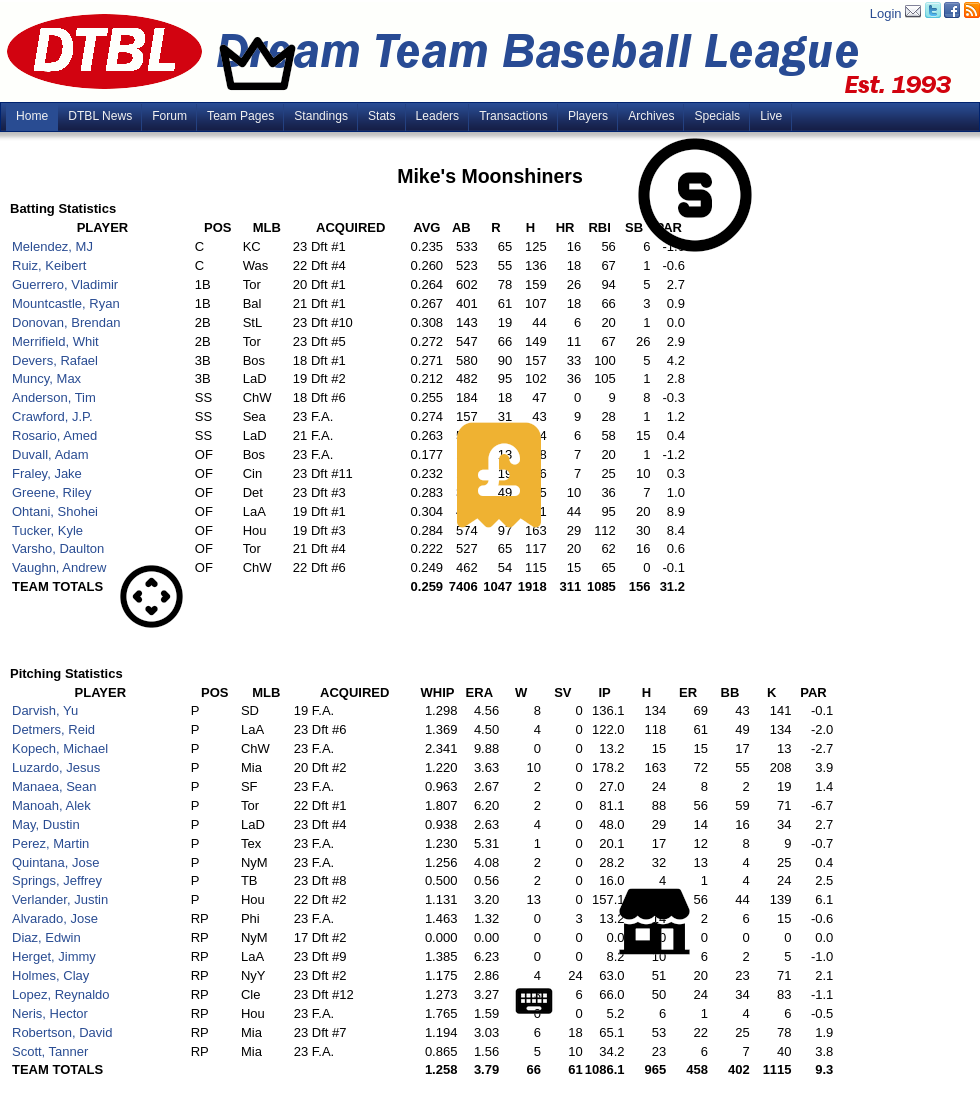  I want to click on open the on-screen keyboard, so click(534, 1001).